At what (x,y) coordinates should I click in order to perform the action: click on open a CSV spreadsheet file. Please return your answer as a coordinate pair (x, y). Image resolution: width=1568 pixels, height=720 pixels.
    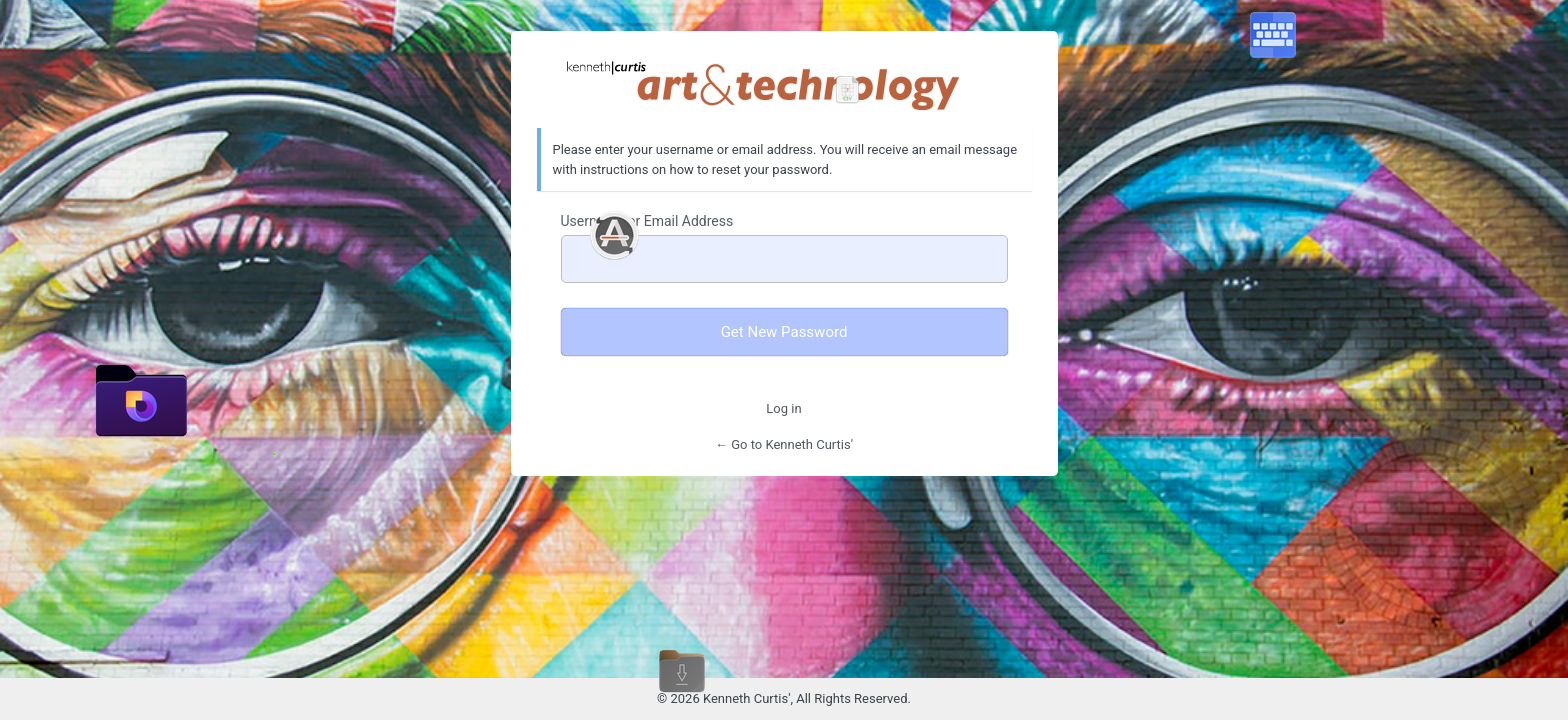
    Looking at the image, I should click on (847, 89).